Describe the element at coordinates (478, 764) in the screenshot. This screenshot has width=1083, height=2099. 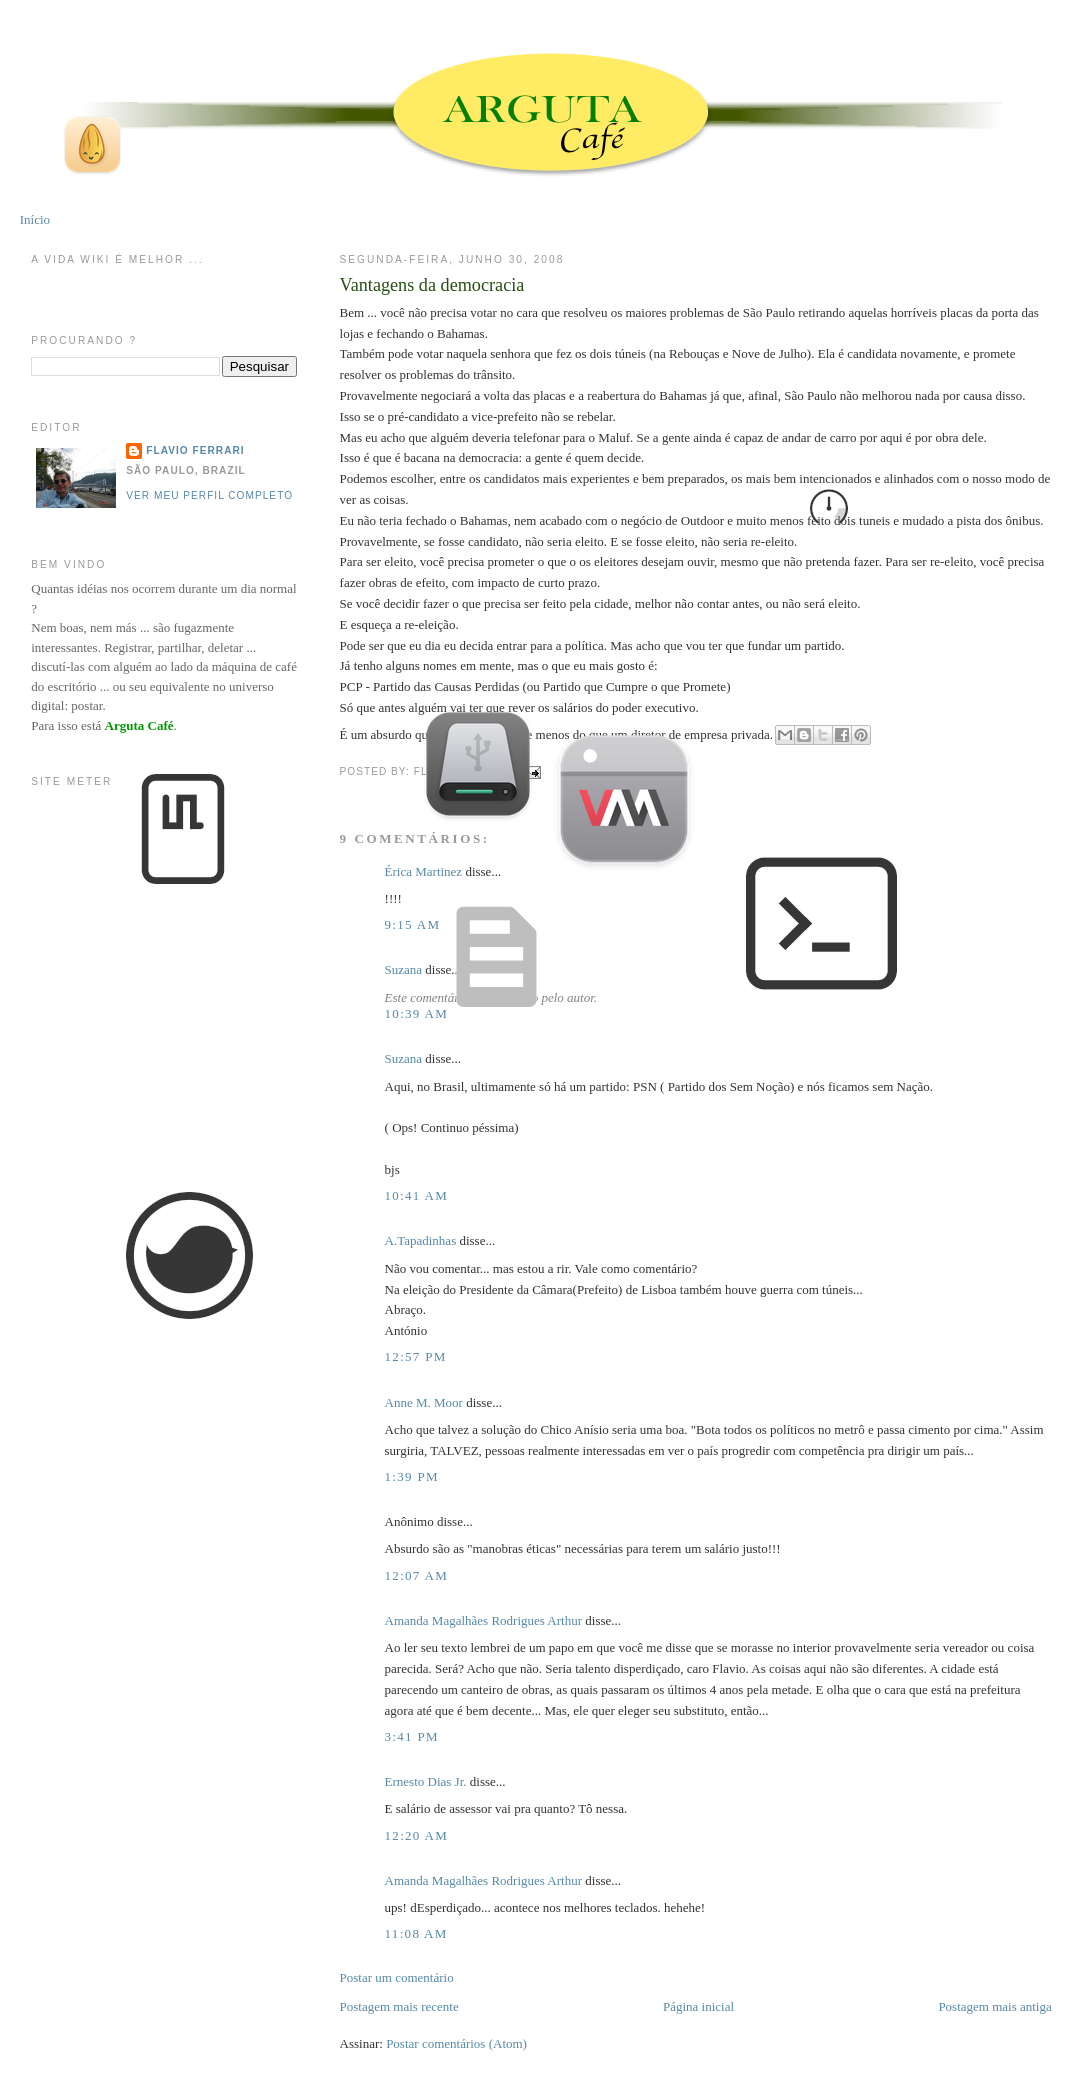
I see `create a bootable USB drive` at that location.